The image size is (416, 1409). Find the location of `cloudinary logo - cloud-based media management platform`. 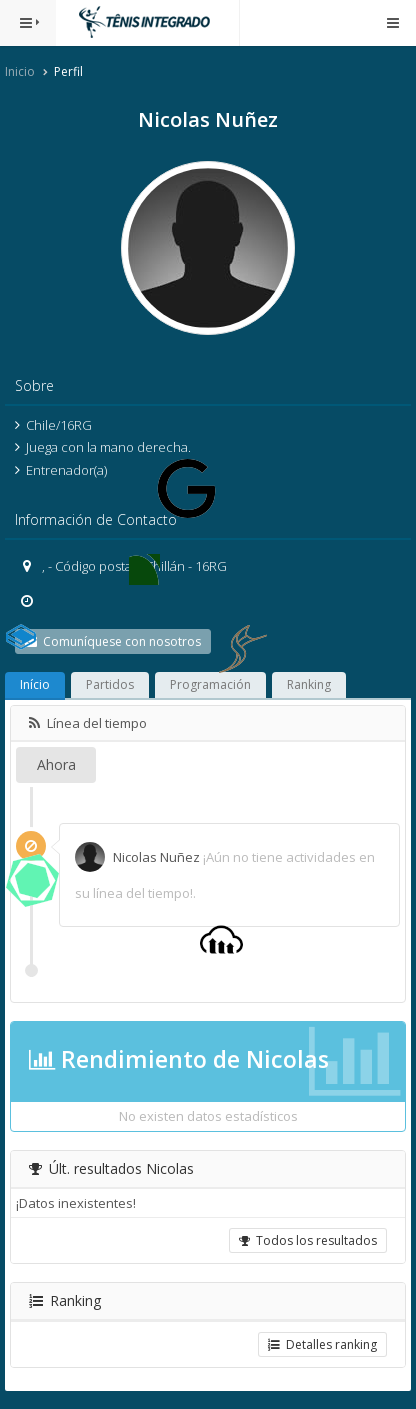

cloudinary logo - cloud-based media management platform is located at coordinates (221, 939).